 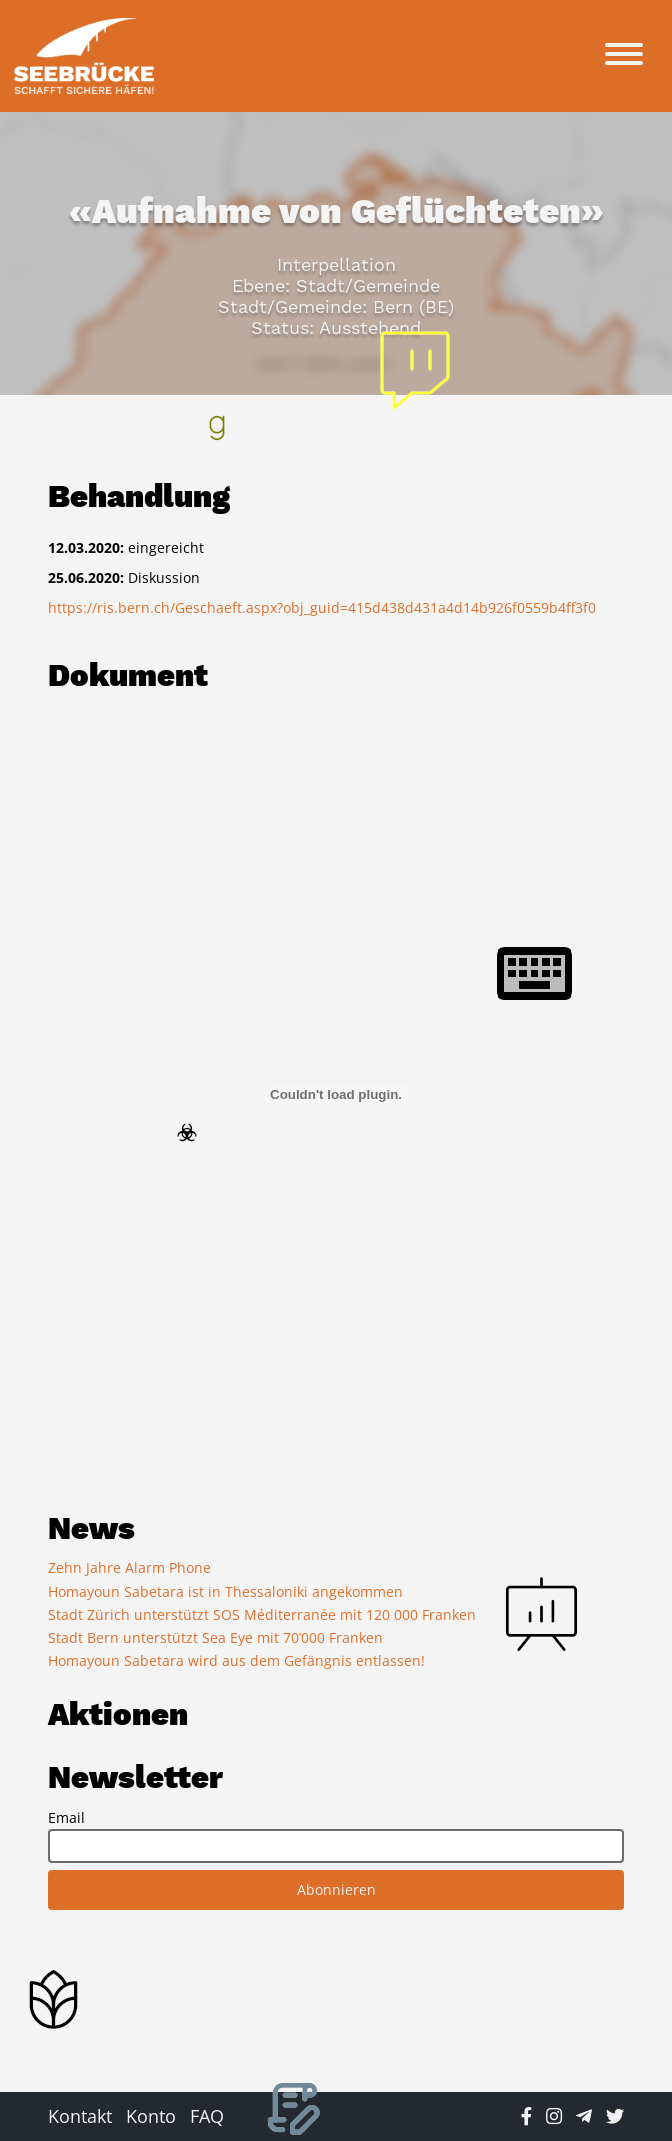 What do you see at coordinates (187, 1133) in the screenshot?
I see `indicates hazardous or dangerous content warning` at bounding box center [187, 1133].